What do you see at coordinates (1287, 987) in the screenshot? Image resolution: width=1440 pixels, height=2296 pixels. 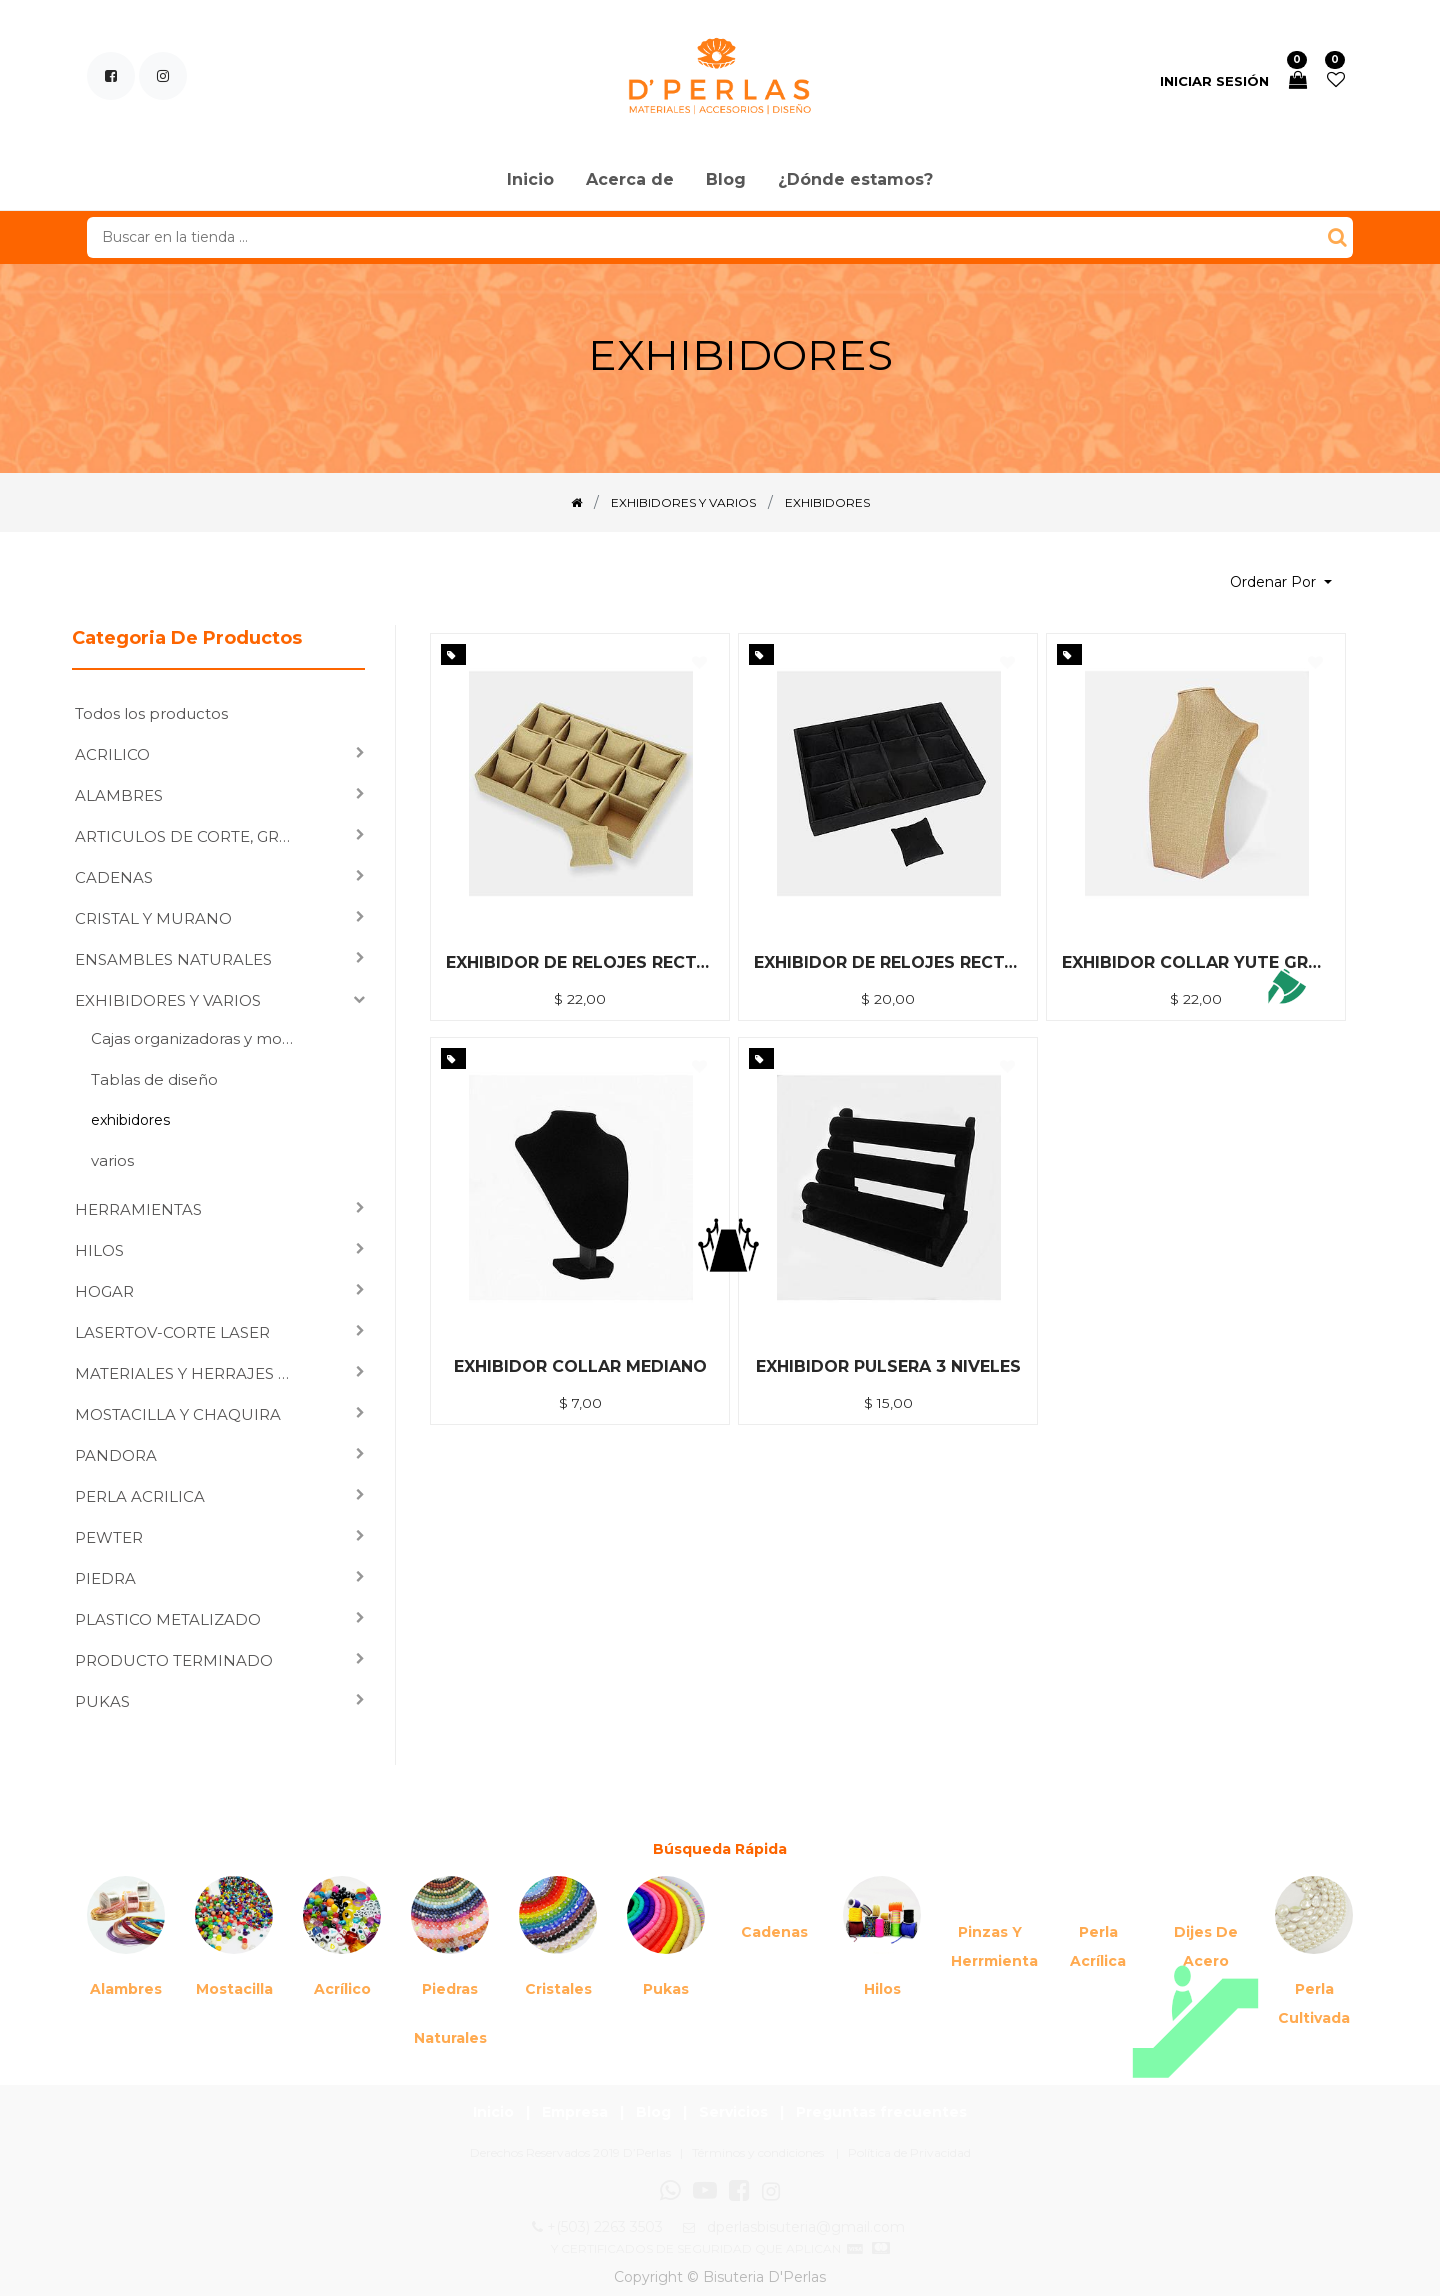 I see `equip axe tool or weapon` at bounding box center [1287, 987].